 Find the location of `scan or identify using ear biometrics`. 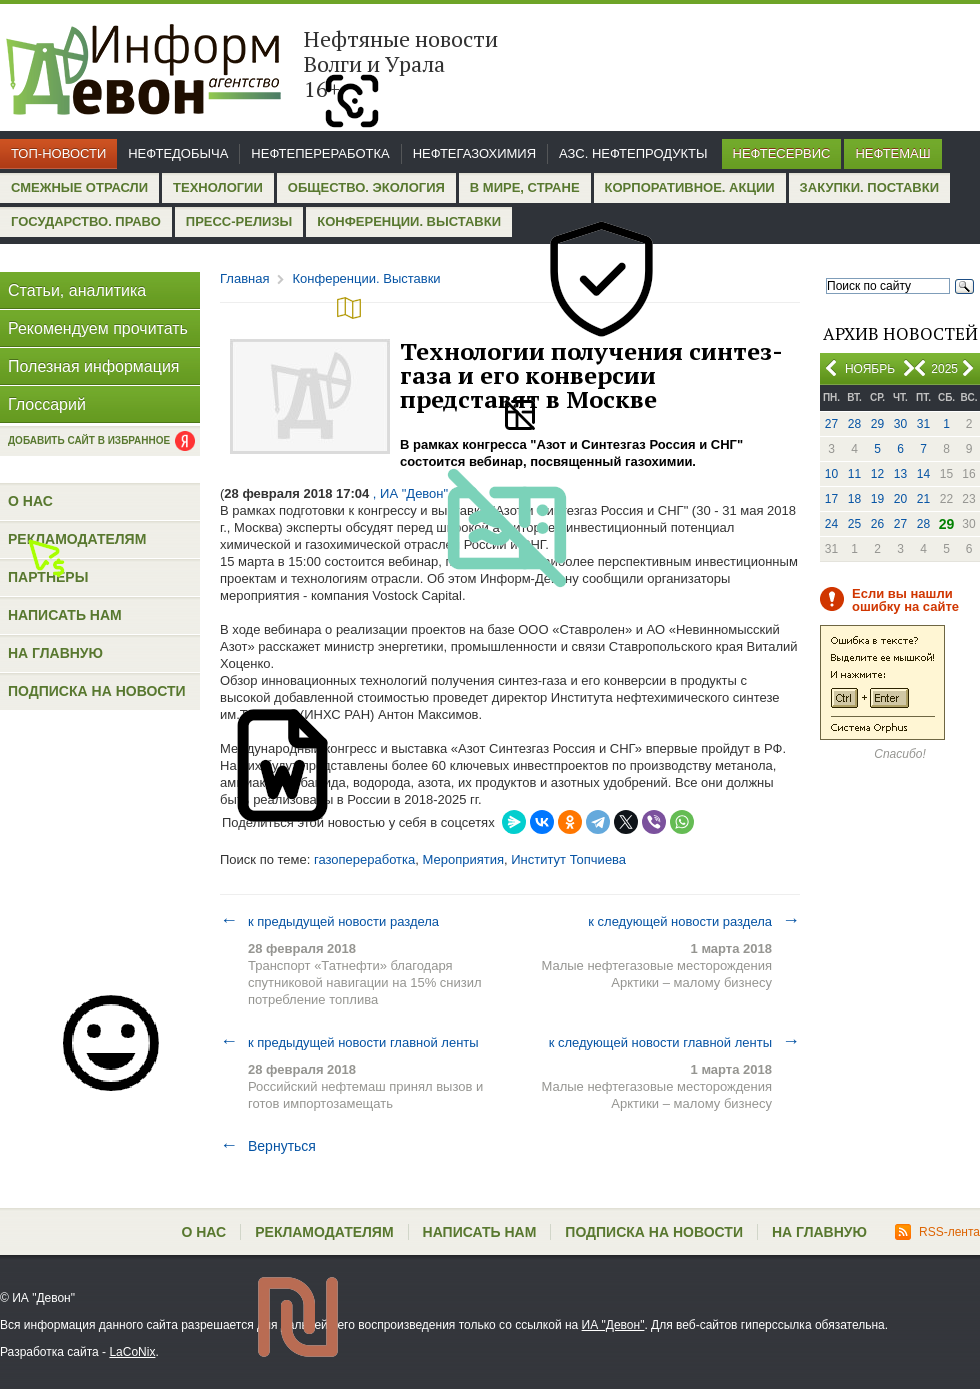

scan or identify using ear biometrics is located at coordinates (352, 101).